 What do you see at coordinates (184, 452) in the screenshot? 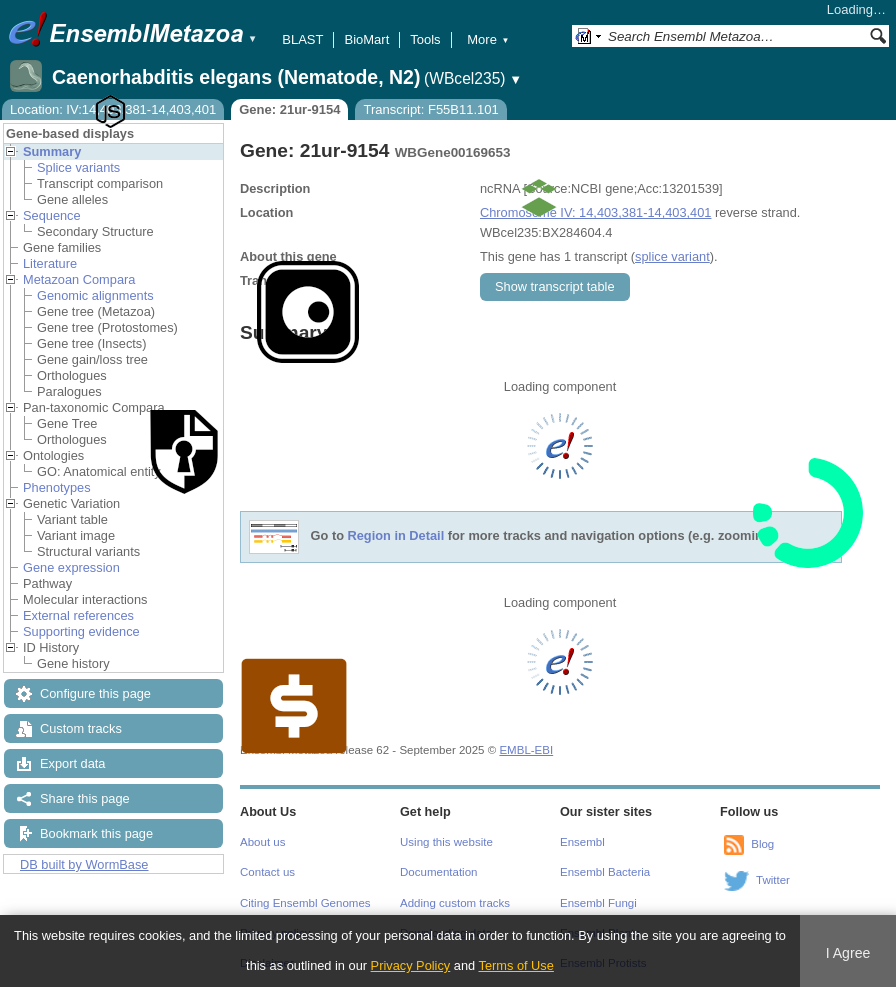
I see `open cryptpad secure document editor` at bounding box center [184, 452].